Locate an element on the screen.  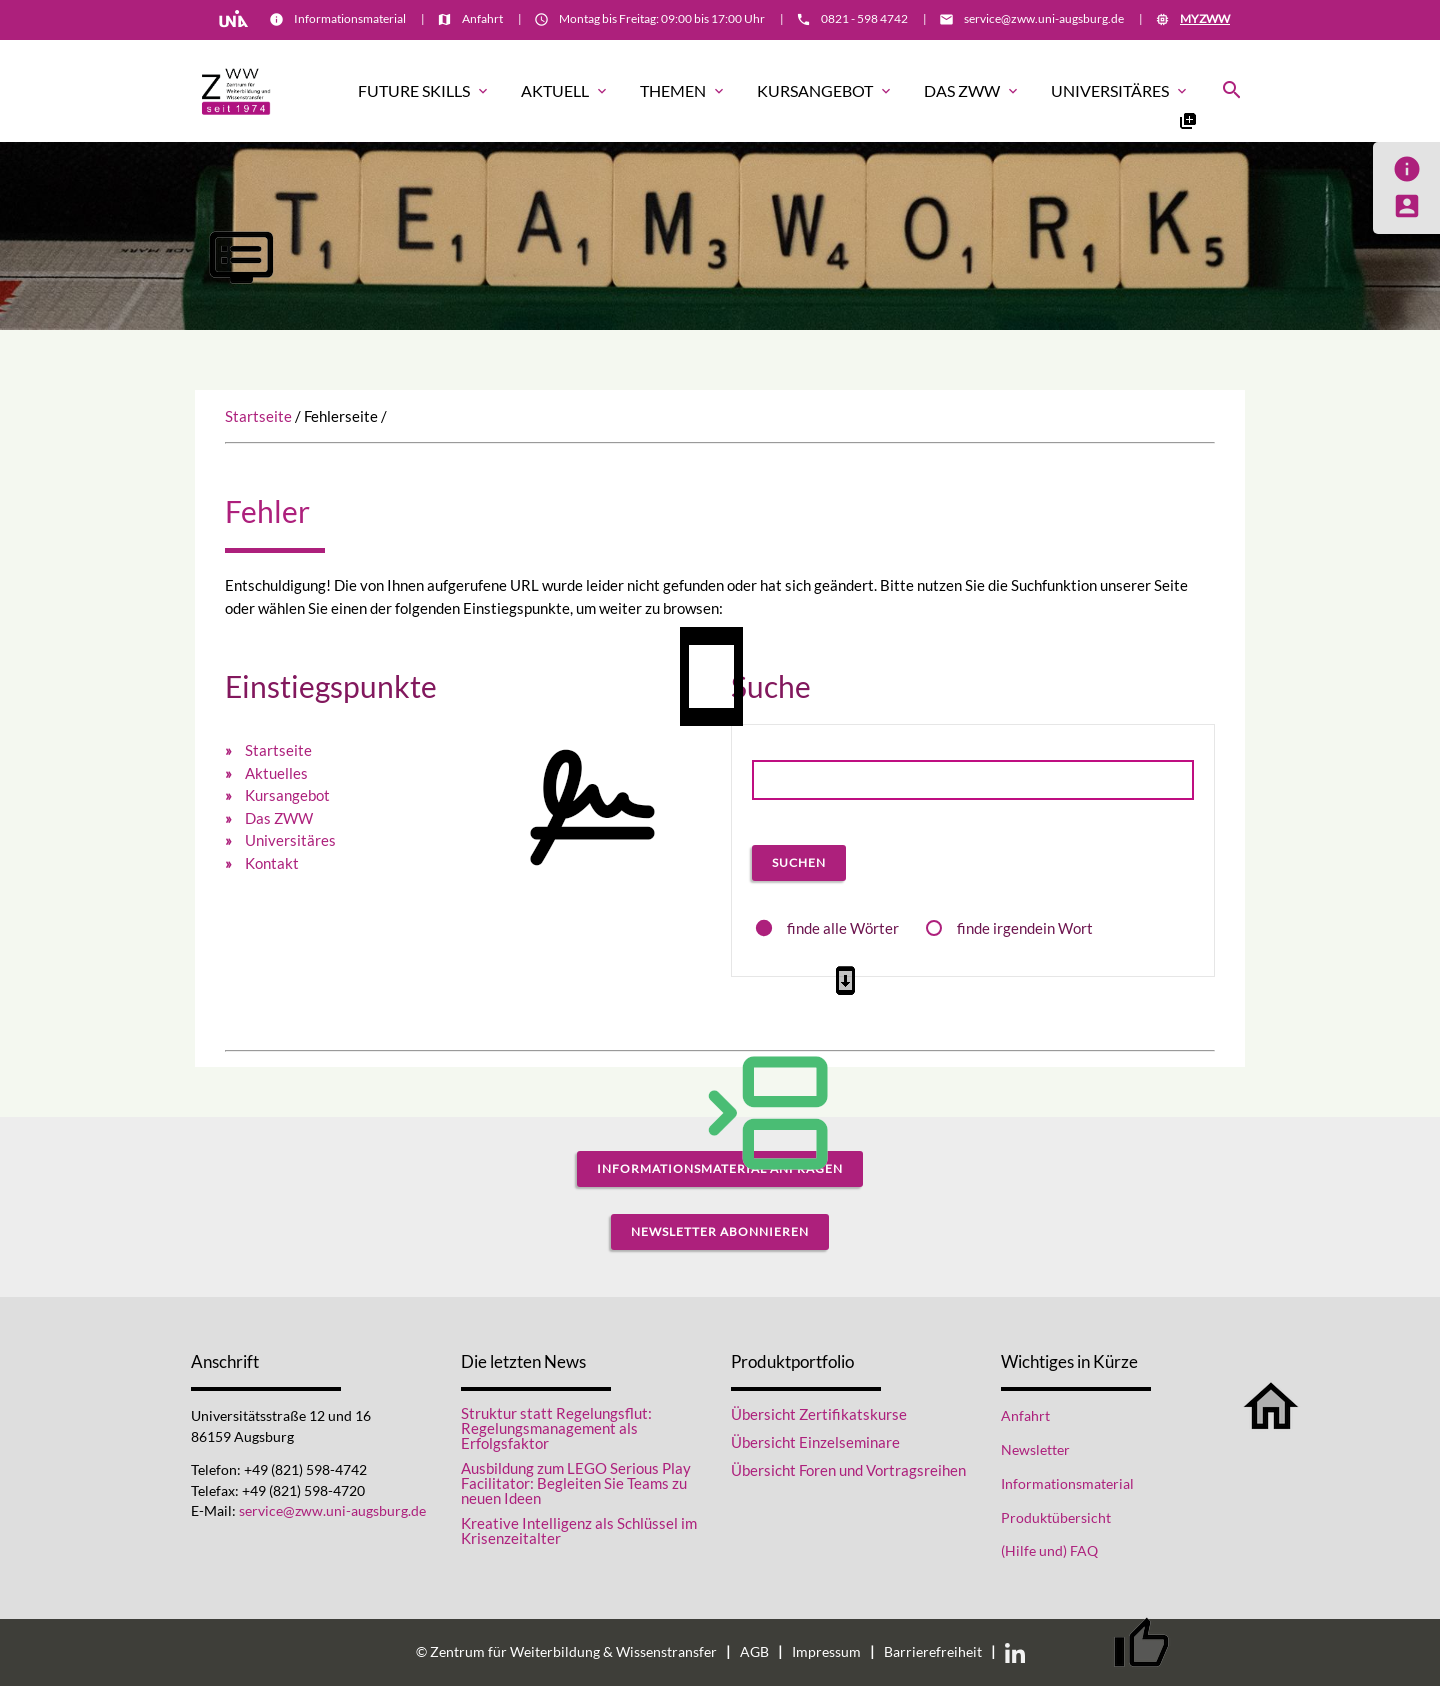
access DVR or recorded content is located at coordinates (241, 257).